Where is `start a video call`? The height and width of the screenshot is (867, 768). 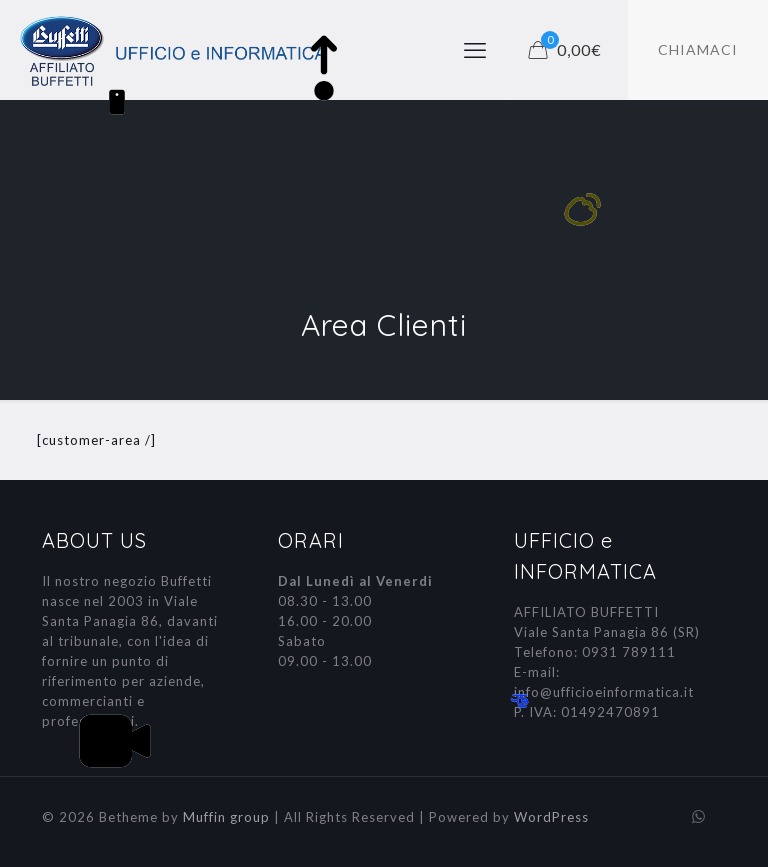 start a video call is located at coordinates (117, 741).